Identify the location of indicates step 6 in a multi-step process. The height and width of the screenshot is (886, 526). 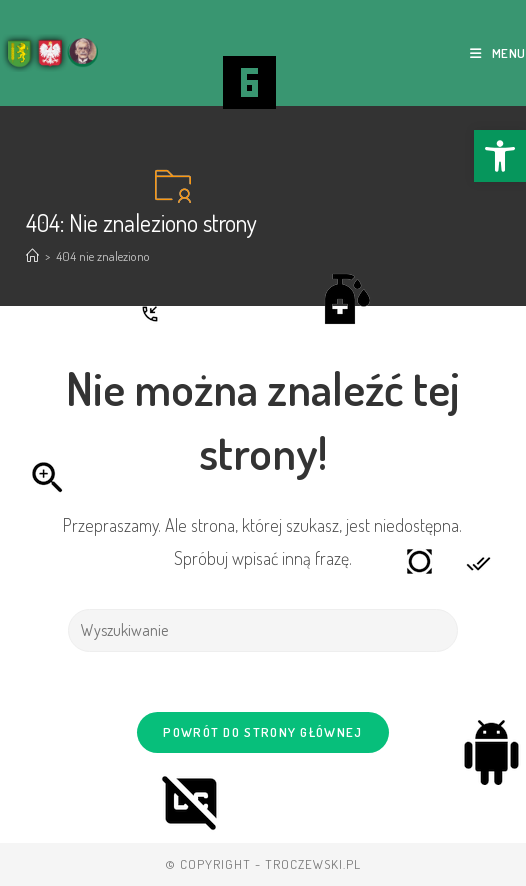
(249, 82).